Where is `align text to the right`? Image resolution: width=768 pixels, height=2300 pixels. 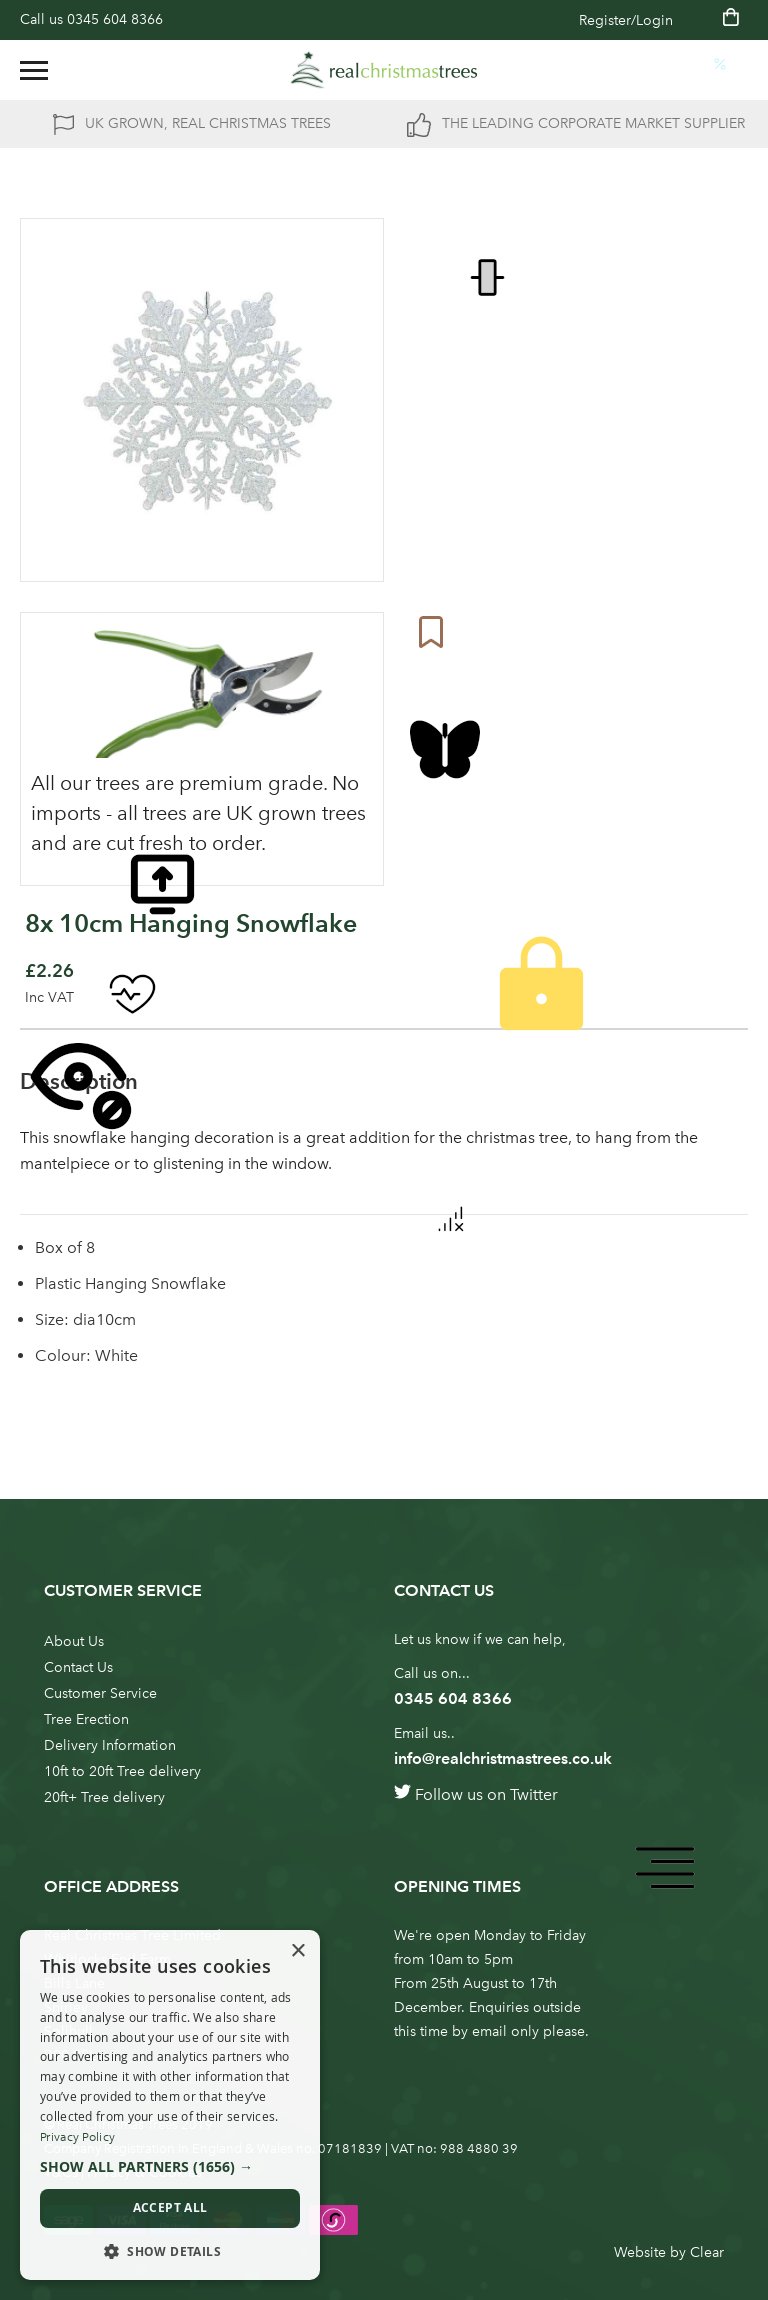 align text to the right is located at coordinates (665, 1869).